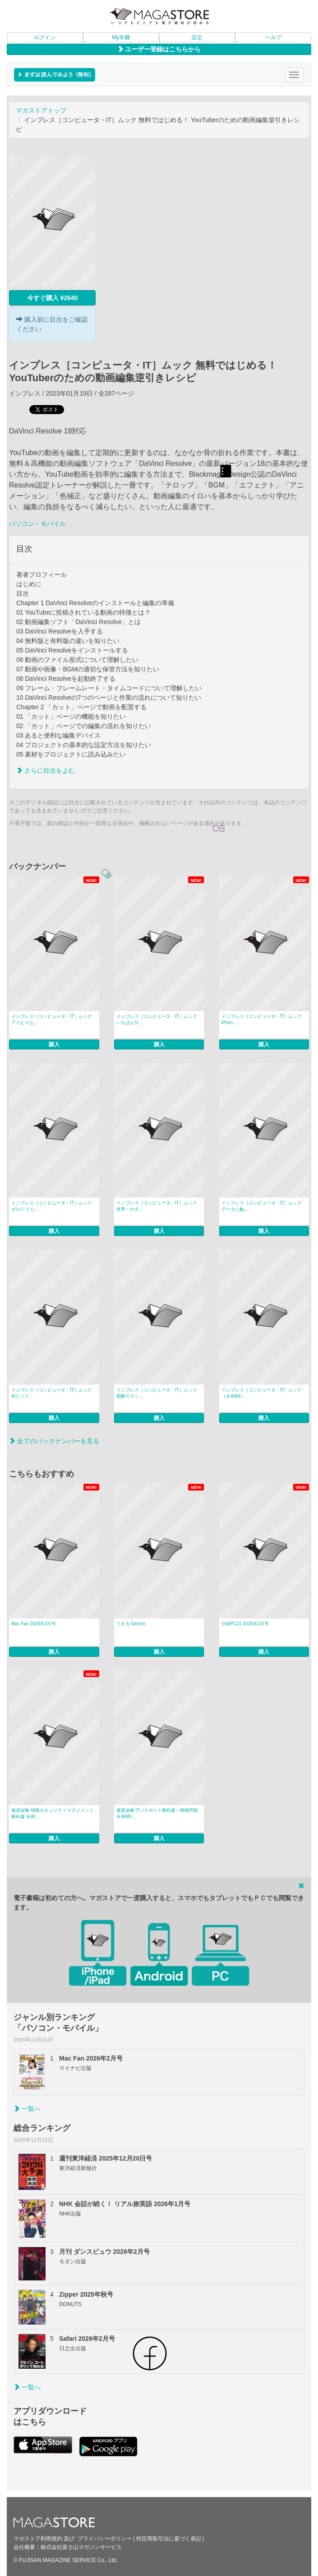 This screenshot has width=318, height=2576. I want to click on connect to last.fm account, so click(219, 828).